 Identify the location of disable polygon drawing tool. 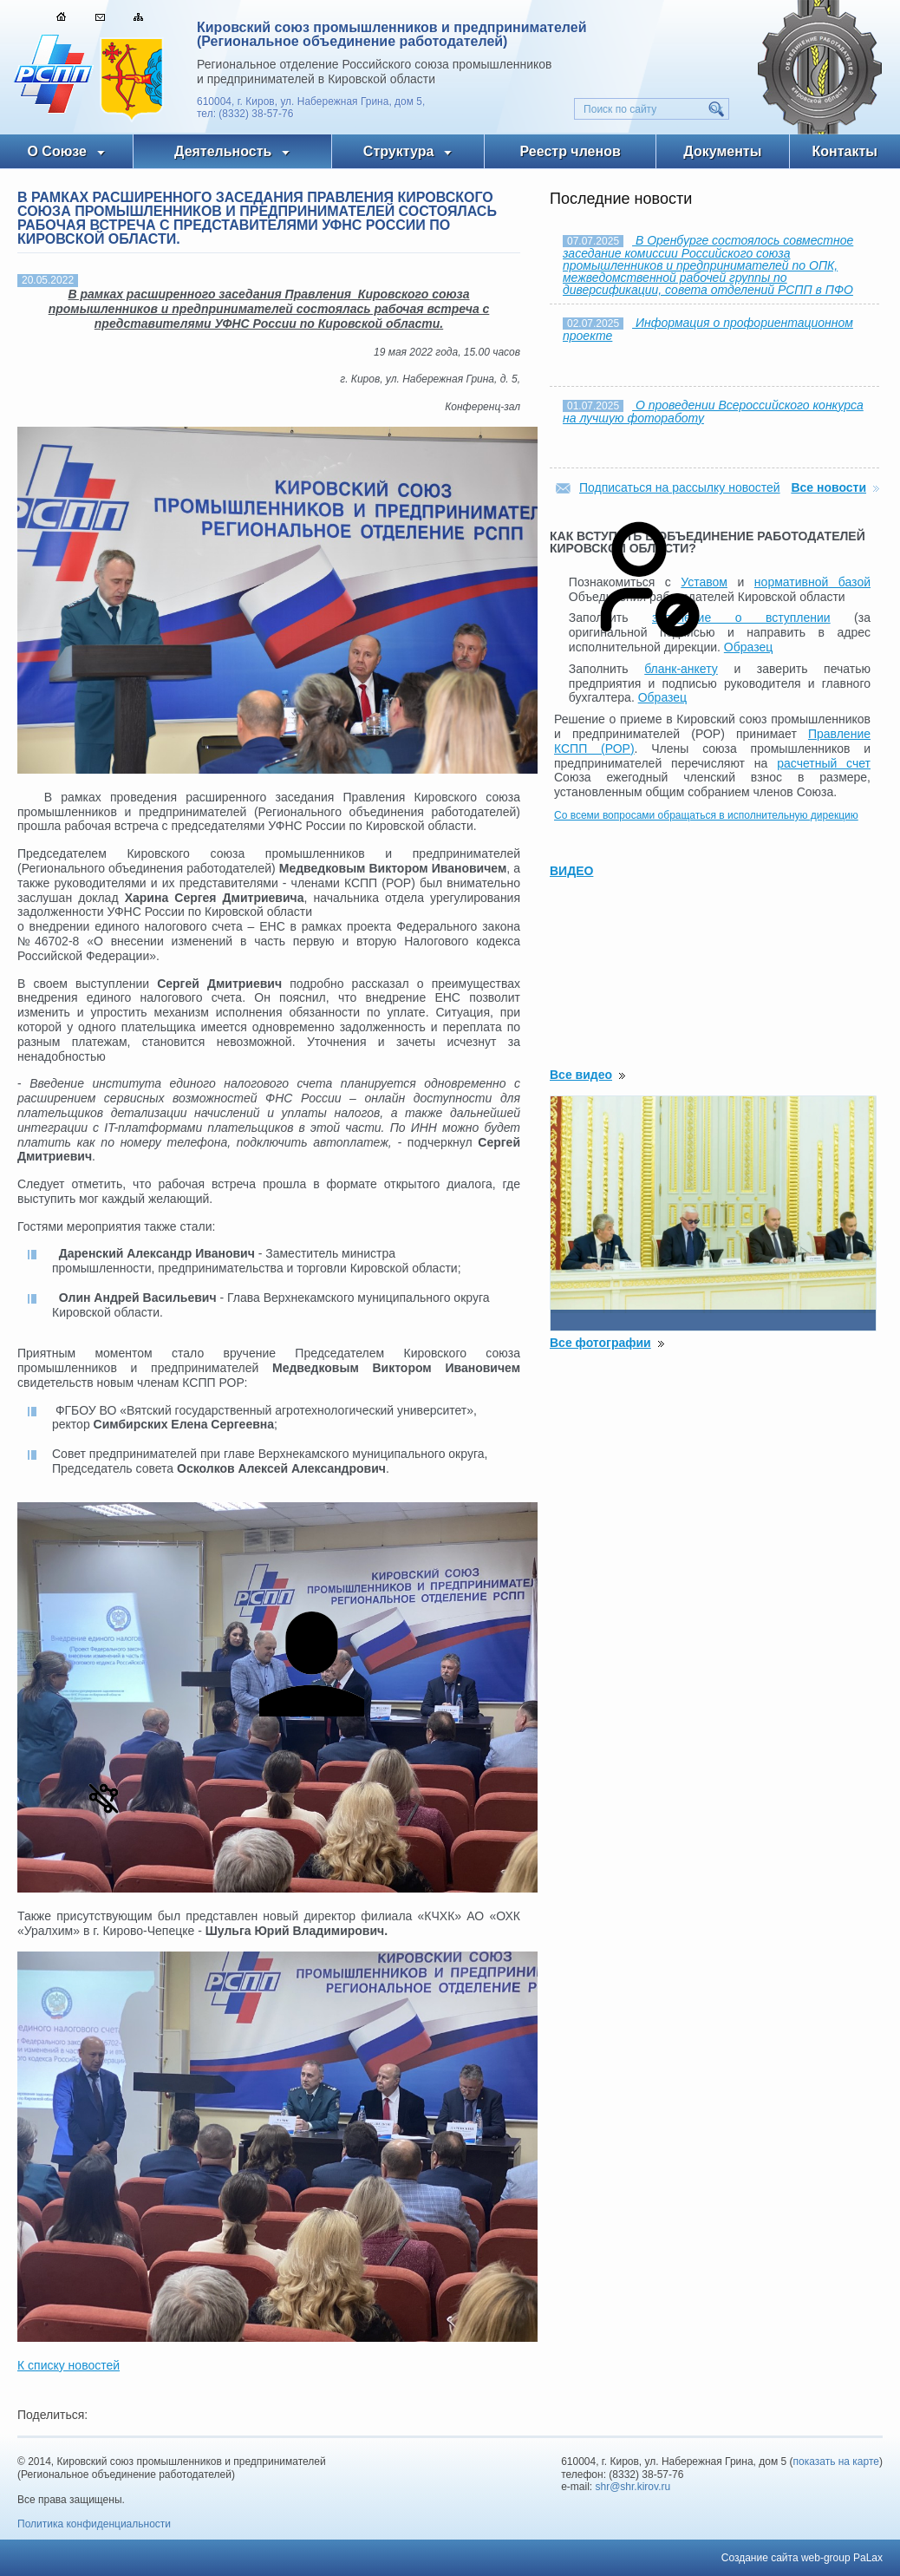
(103, 1798).